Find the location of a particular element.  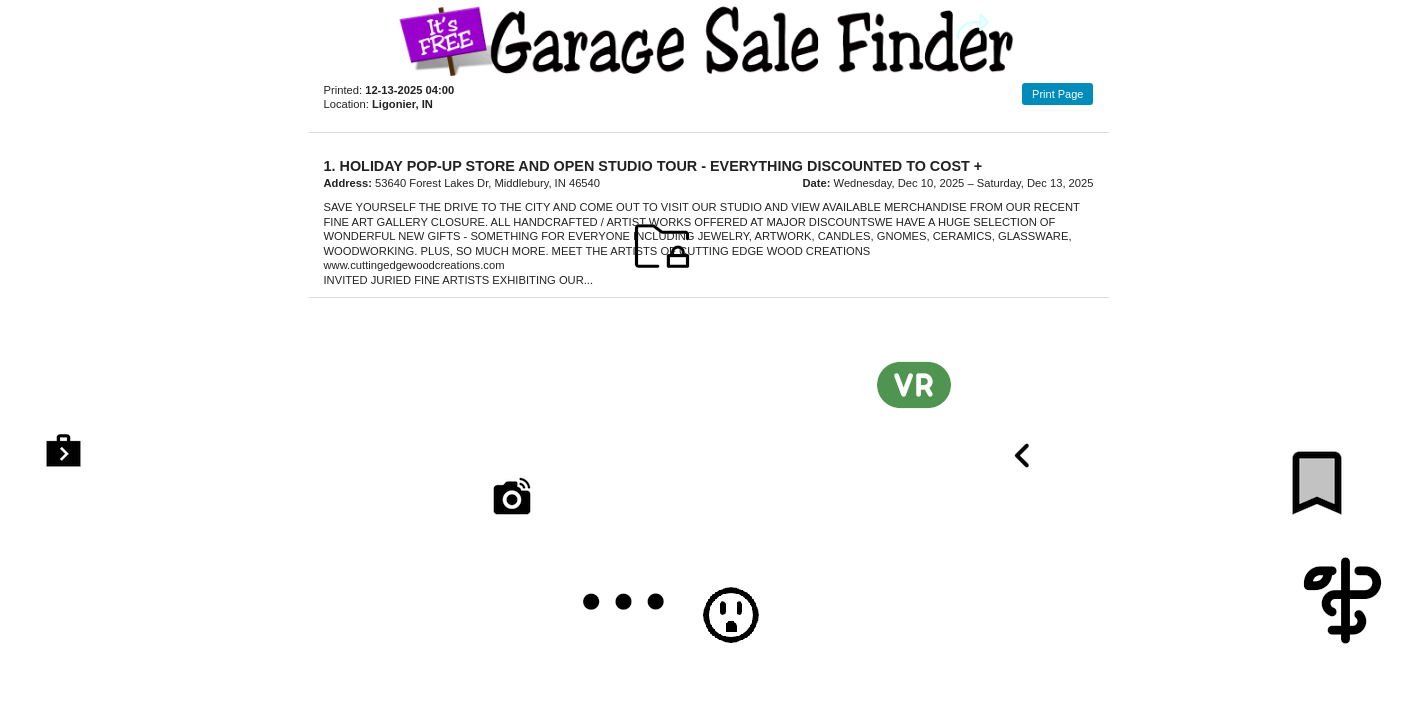

connect to a wireless or remote camera is located at coordinates (512, 496).